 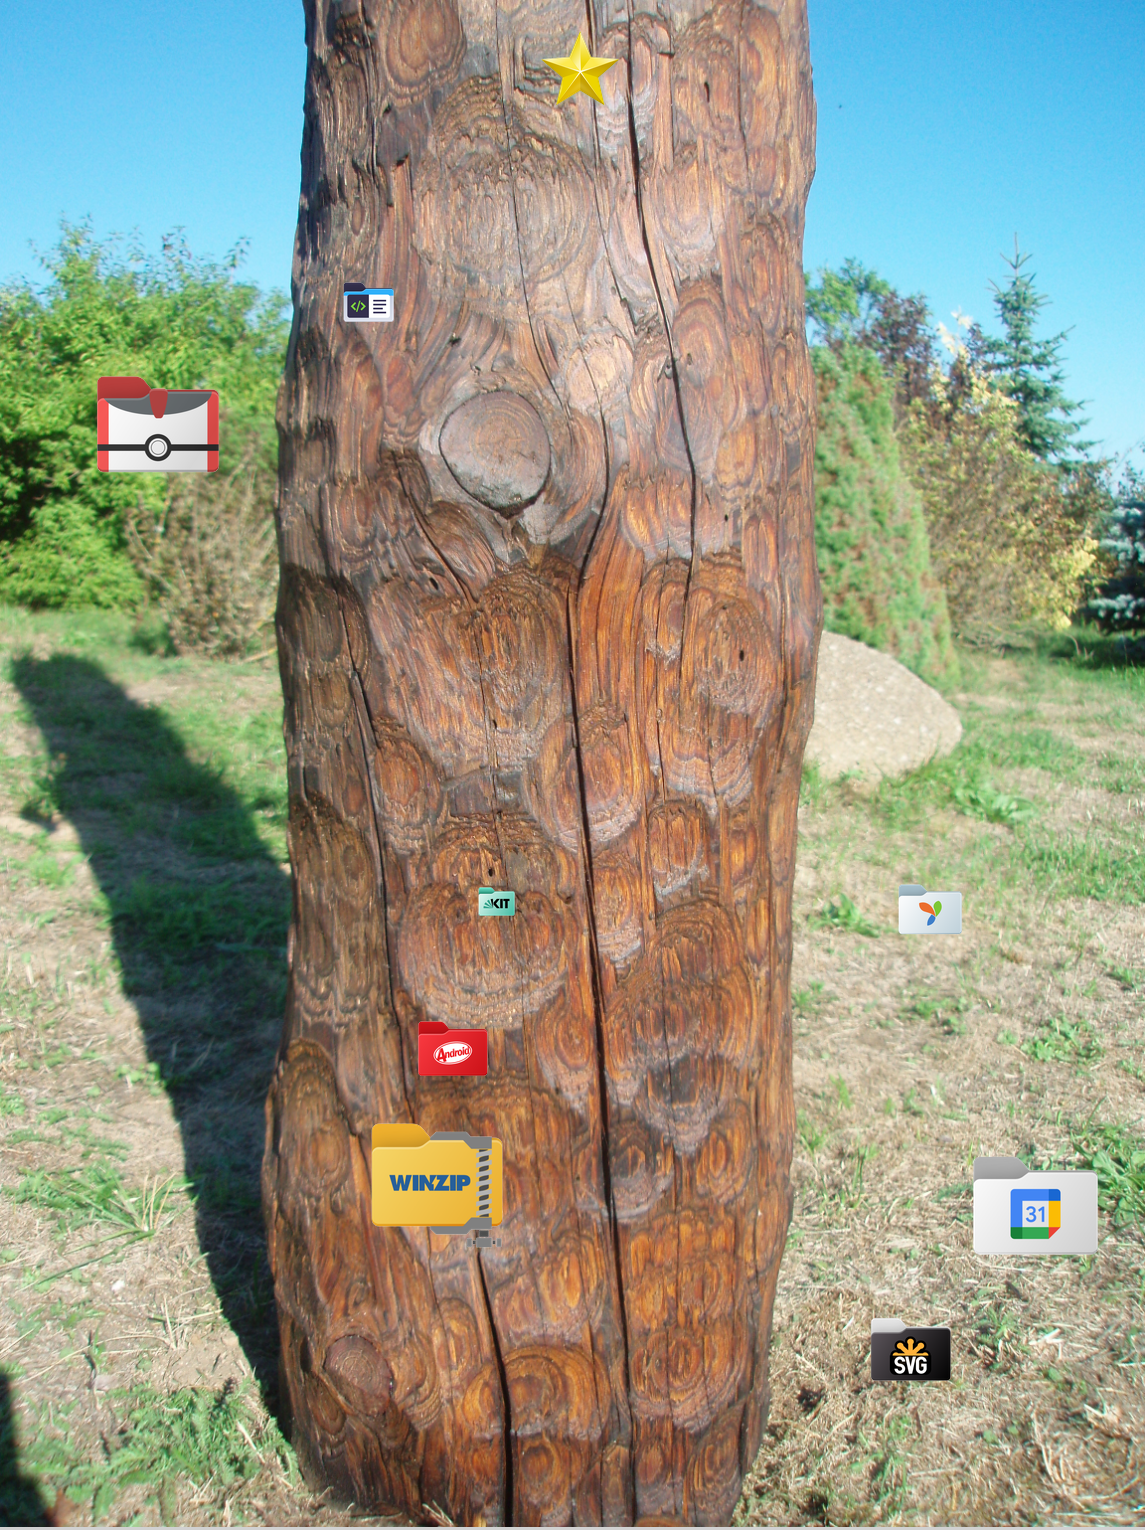 What do you see at coordinates (436, 1178) in the screenshot?
I see `open folder containing WinZip compressed files` at bounding box center [436, 1178].